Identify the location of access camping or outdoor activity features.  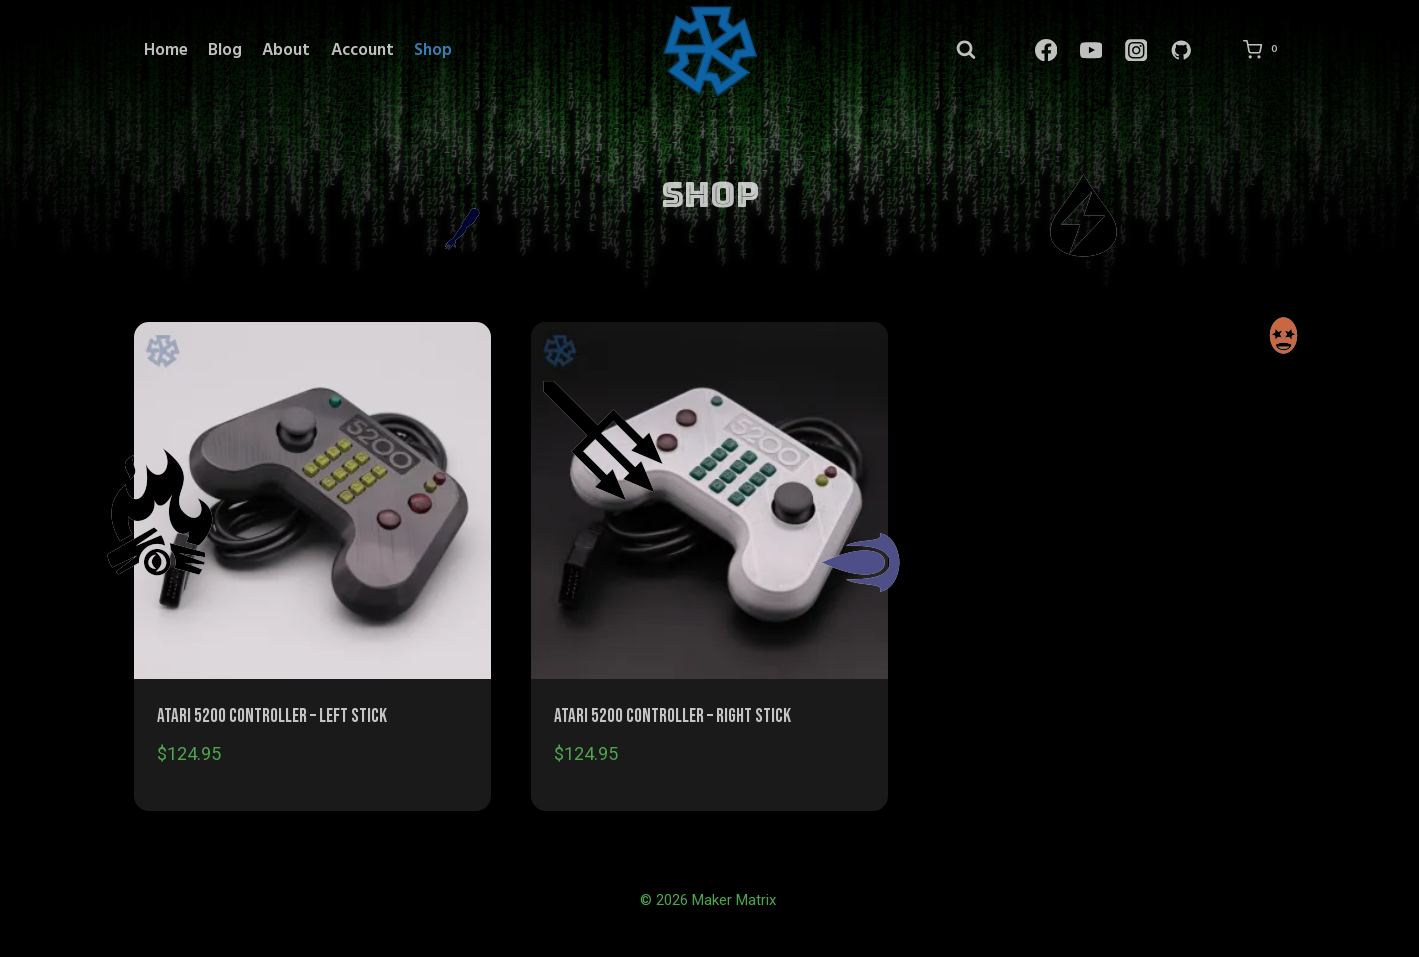
(156, 511).